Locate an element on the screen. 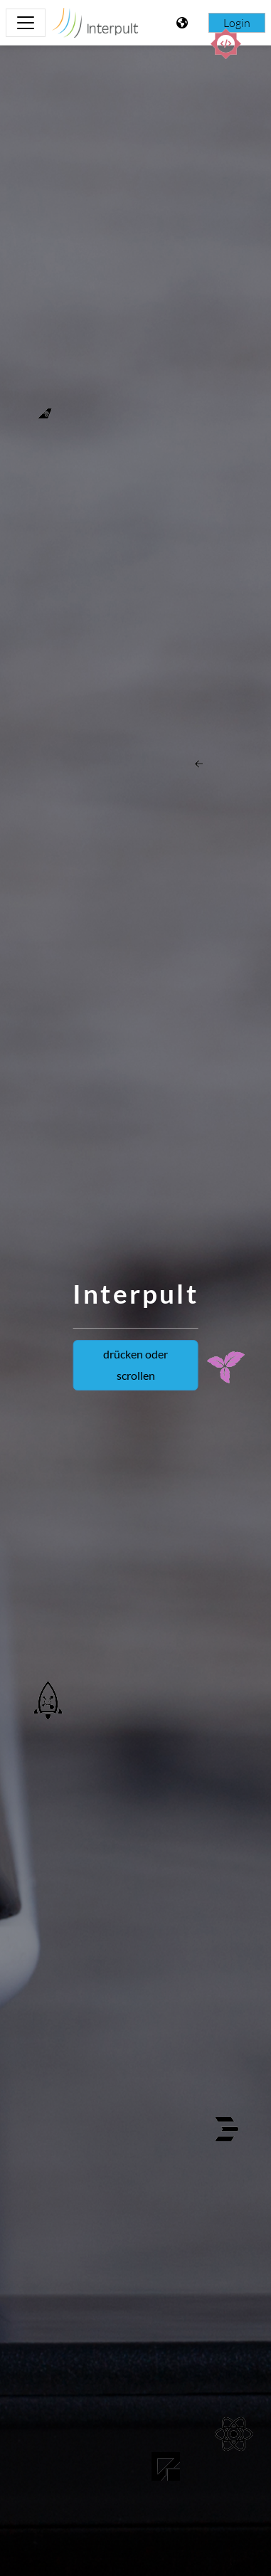 The image size is (271, 2576). China Southern Airlines logo is located at coordinates (45, 413).